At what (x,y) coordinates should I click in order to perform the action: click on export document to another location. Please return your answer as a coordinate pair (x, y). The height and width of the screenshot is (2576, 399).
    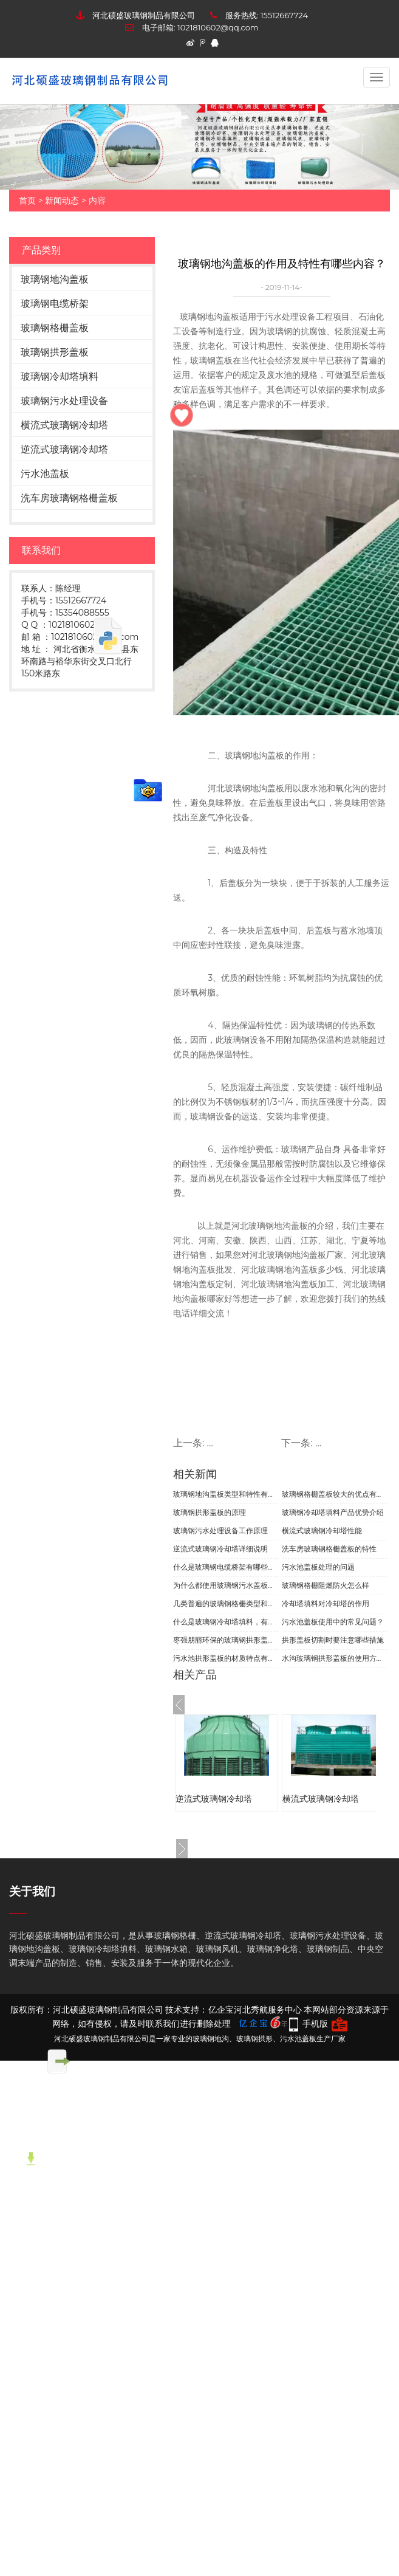
    Looking at the image, I should click on (57, 2061).